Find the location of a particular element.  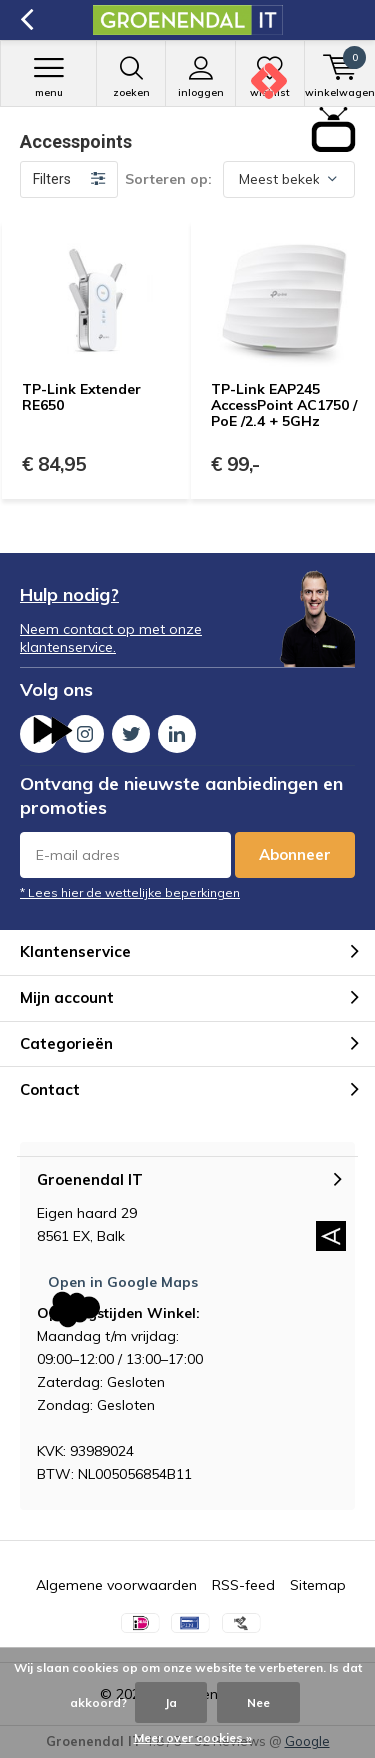

google tag manager logo is located at coordinates (269, 81).